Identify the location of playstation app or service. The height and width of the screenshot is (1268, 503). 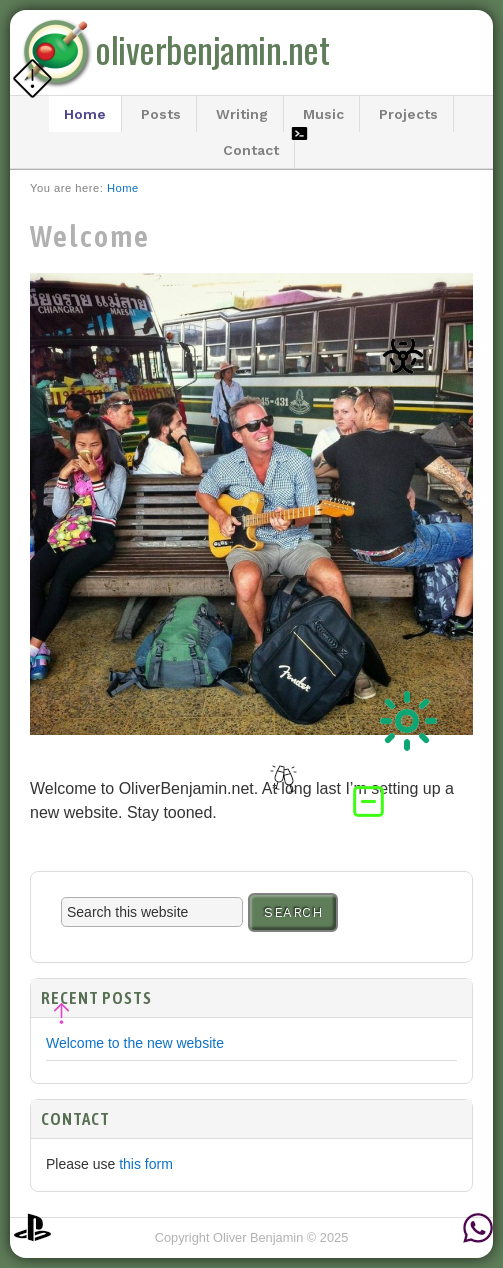
(32, 1227).